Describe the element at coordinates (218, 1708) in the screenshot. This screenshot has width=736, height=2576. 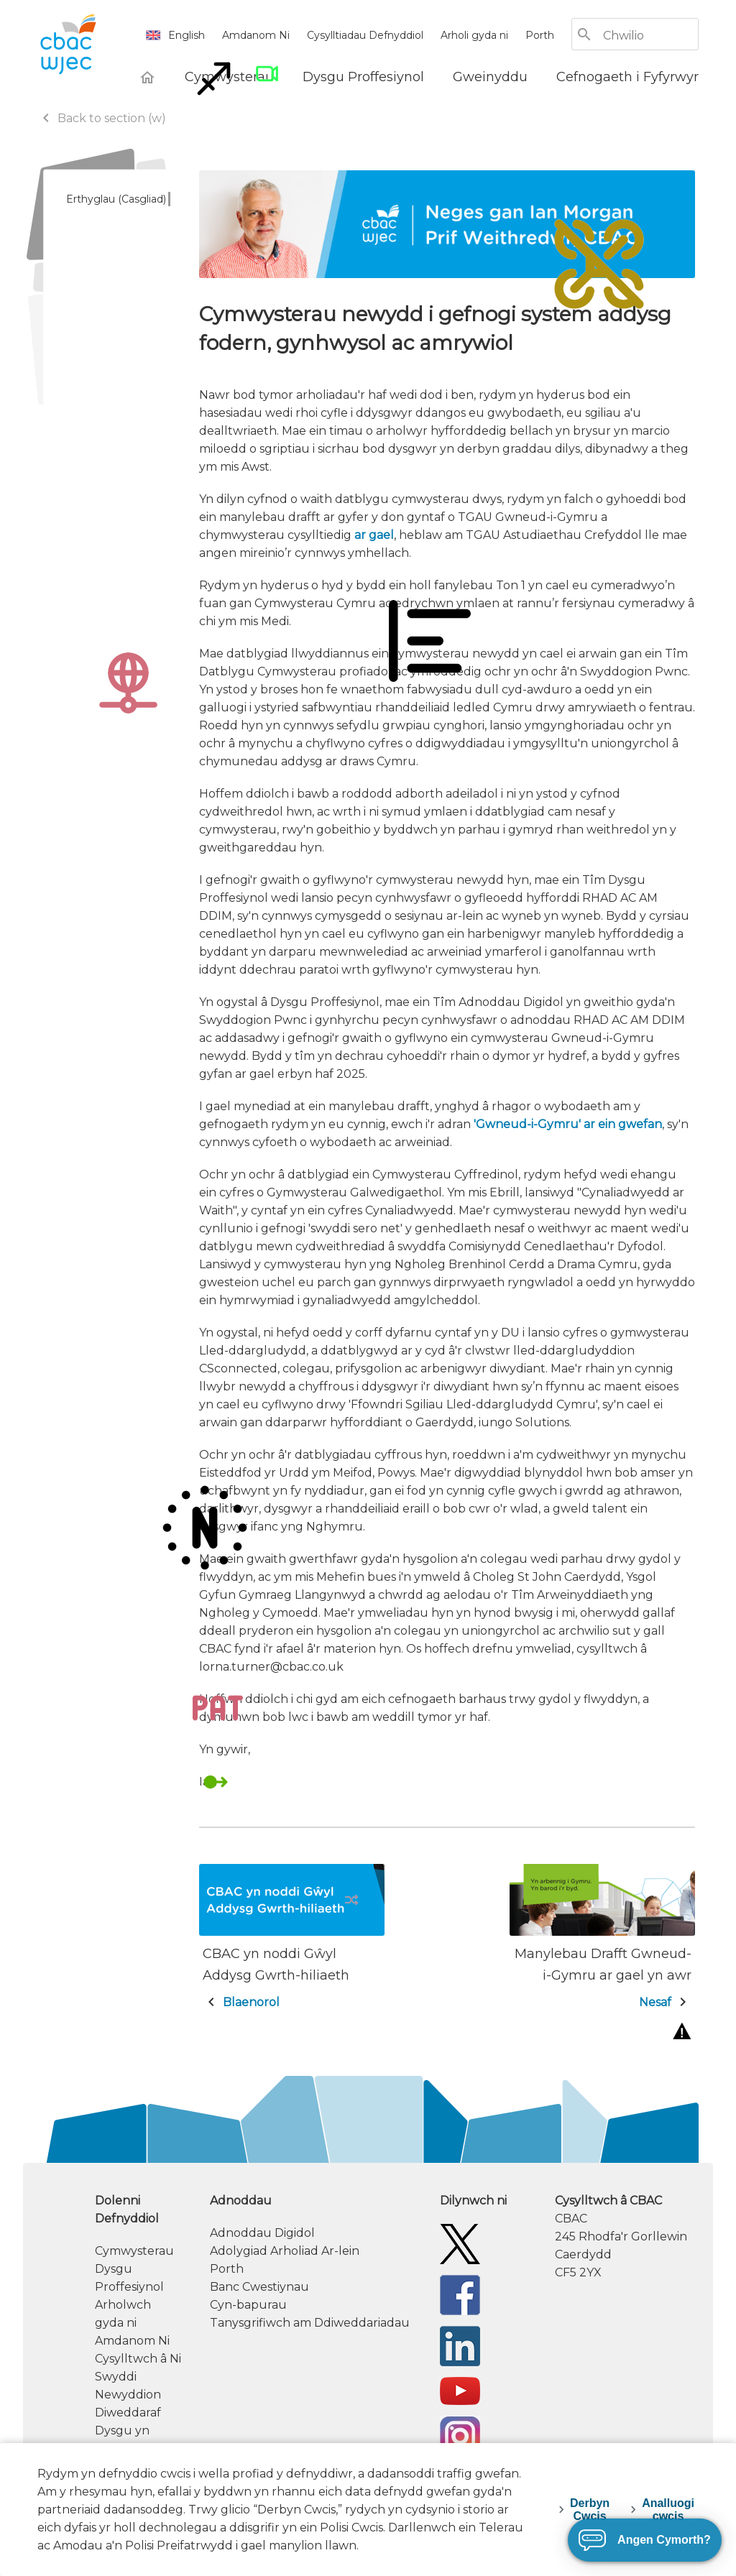
I see `indicates an HTTP PATCH request method` at that location.